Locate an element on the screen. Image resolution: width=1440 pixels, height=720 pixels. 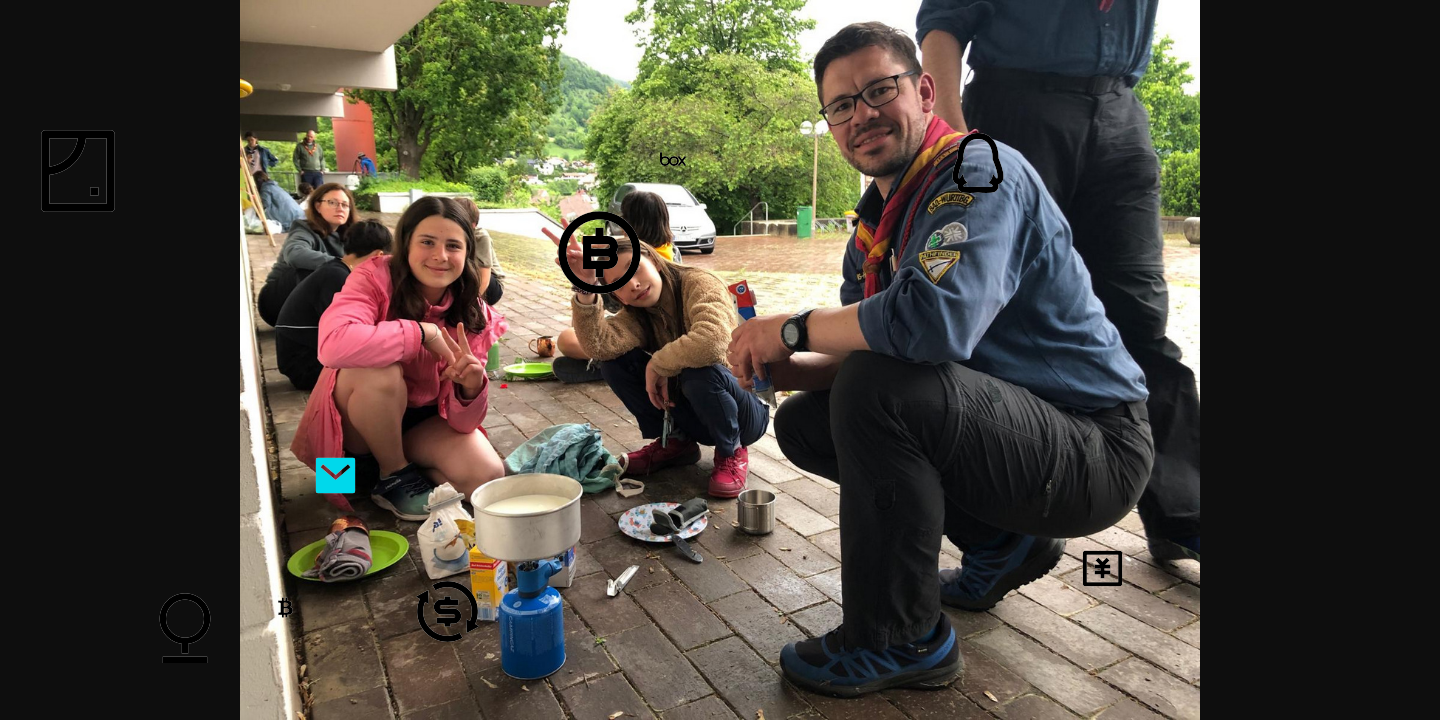
open QQ messenger app is located at coordinates (978, 163).